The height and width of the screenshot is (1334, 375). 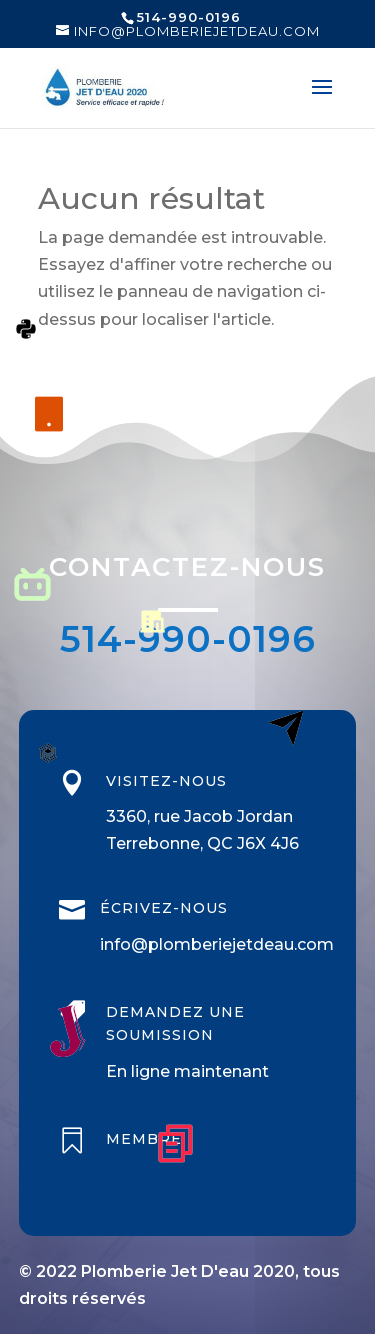 I want to click on switch to tablet view or layout, so click(x=49, y=414).